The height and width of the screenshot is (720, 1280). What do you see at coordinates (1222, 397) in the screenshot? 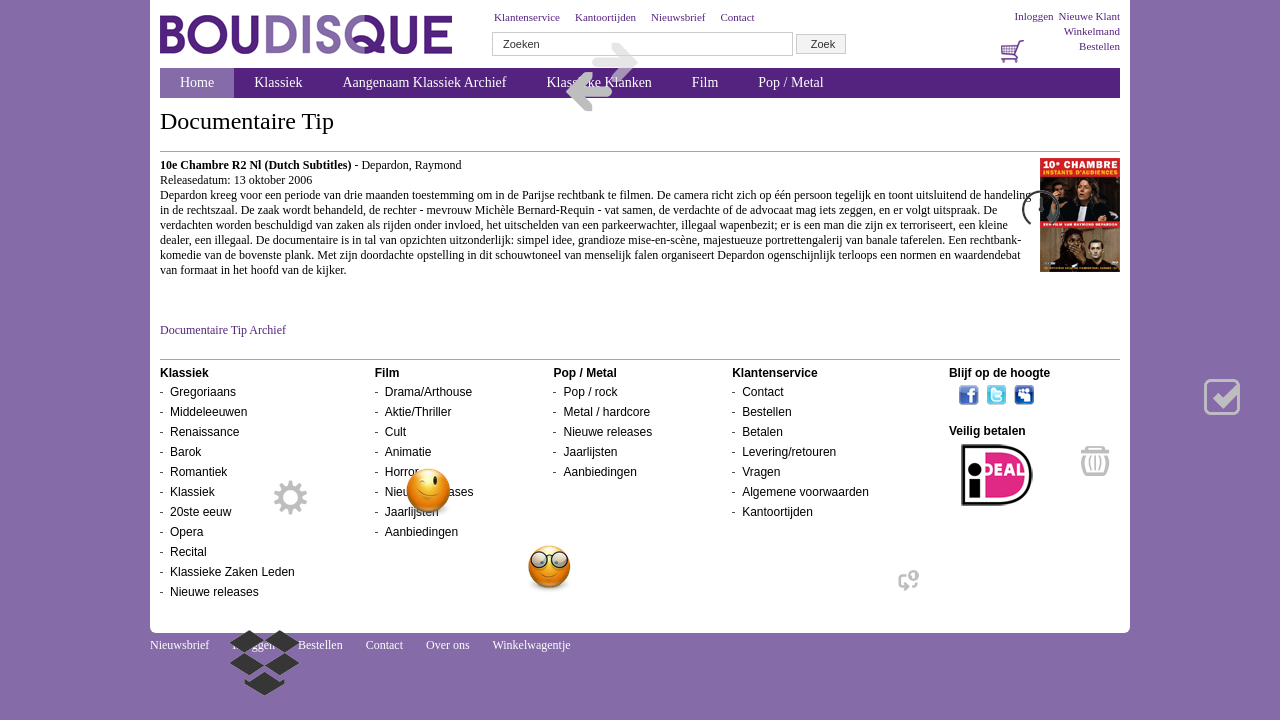
I see `indicates a selected or enabled option` at bounding box center [1222, 397].